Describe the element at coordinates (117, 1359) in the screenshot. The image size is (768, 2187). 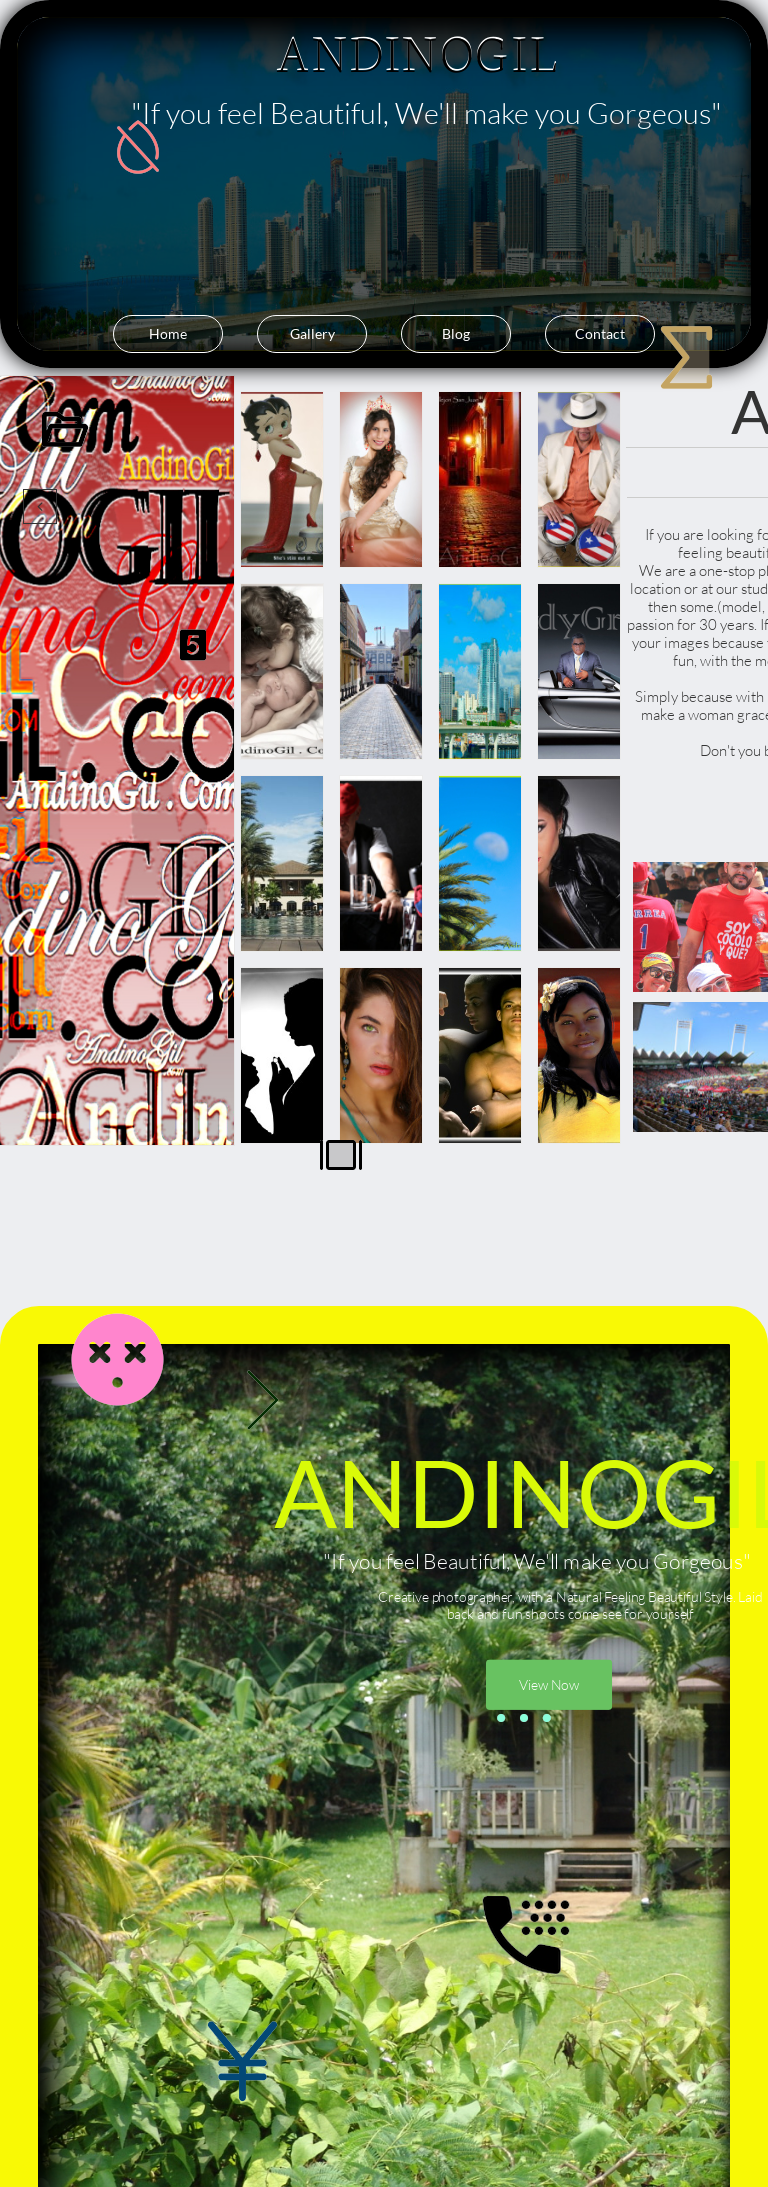
I see `indicates an error or failed action` at that location.